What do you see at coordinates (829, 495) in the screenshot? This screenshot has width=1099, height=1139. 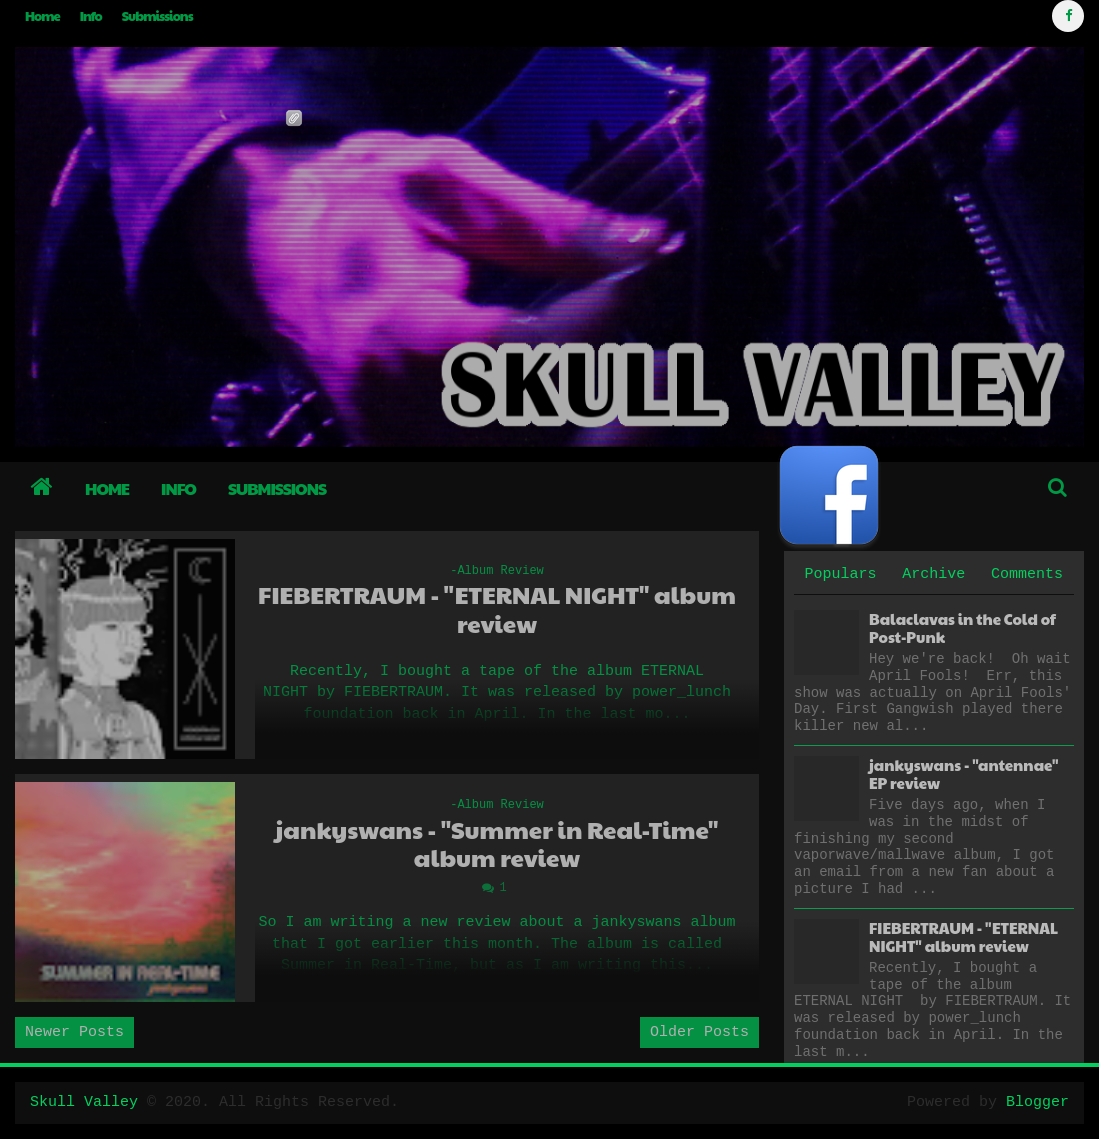 I see `open the Facebook app` at bounding box center [829, 495].